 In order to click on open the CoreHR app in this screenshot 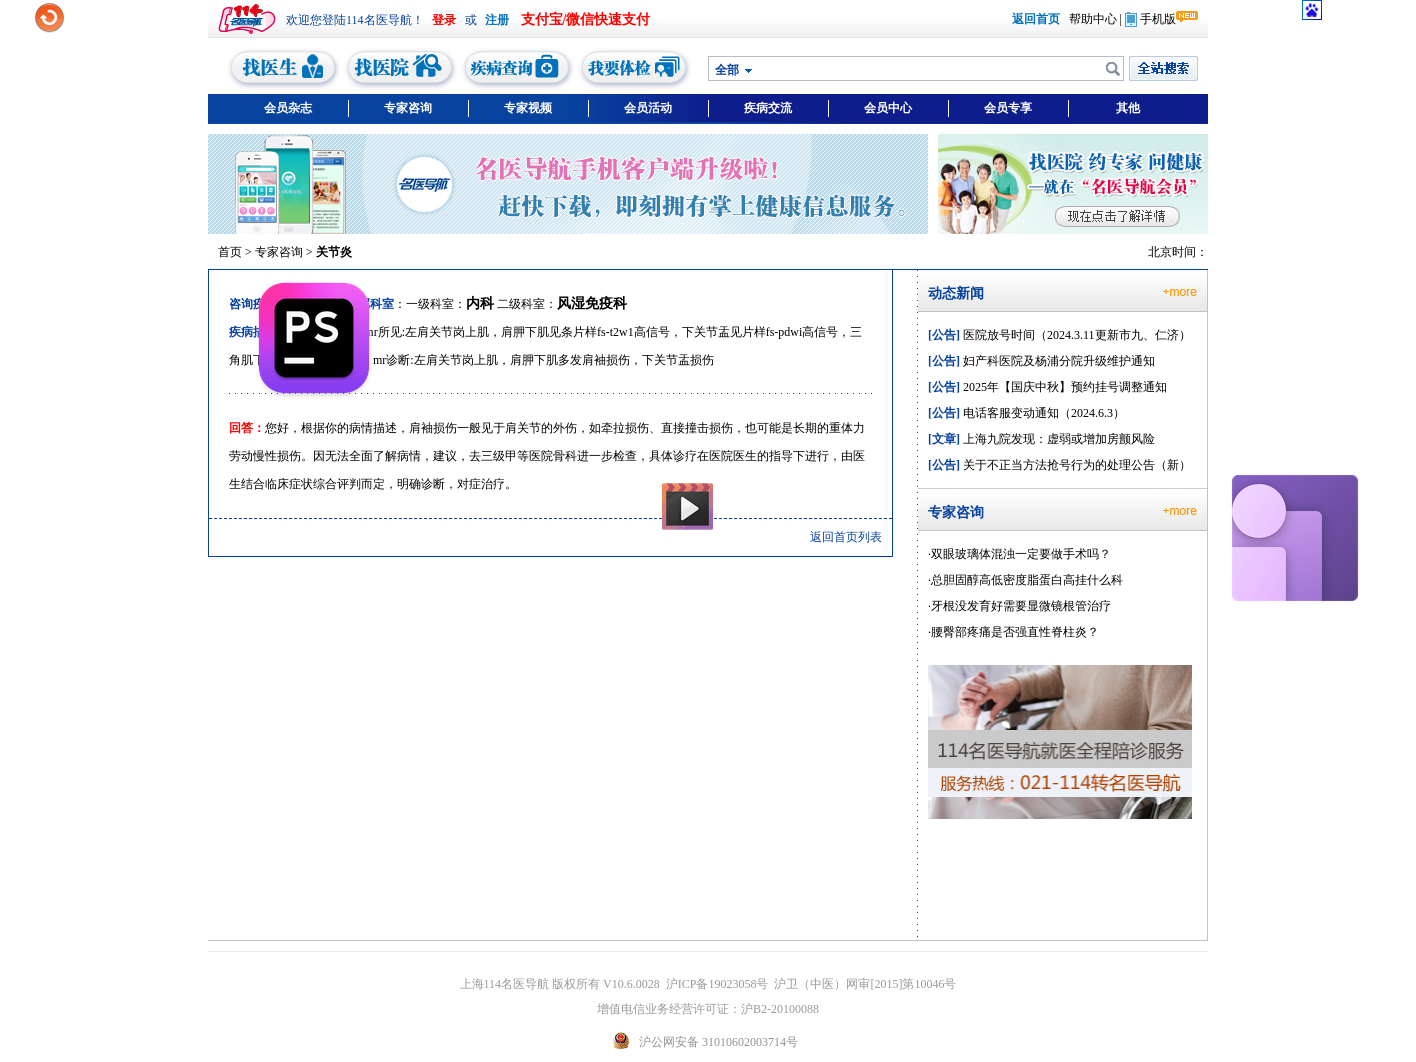, I will do `click(1295, 538)`.